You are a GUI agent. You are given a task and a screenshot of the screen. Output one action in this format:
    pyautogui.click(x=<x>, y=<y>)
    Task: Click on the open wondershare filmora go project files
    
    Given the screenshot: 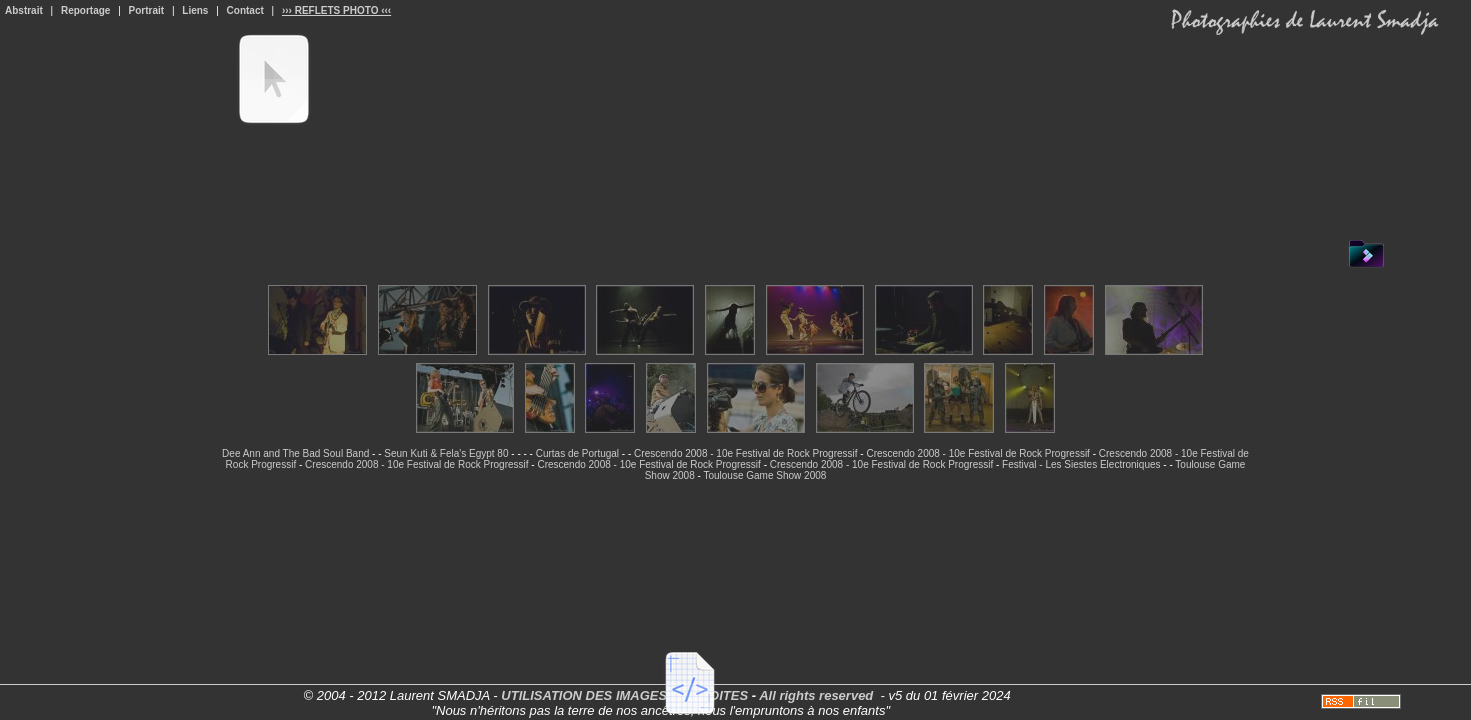 What is the action you would take?
    pyautogui.click(x=1366, y=254)
    